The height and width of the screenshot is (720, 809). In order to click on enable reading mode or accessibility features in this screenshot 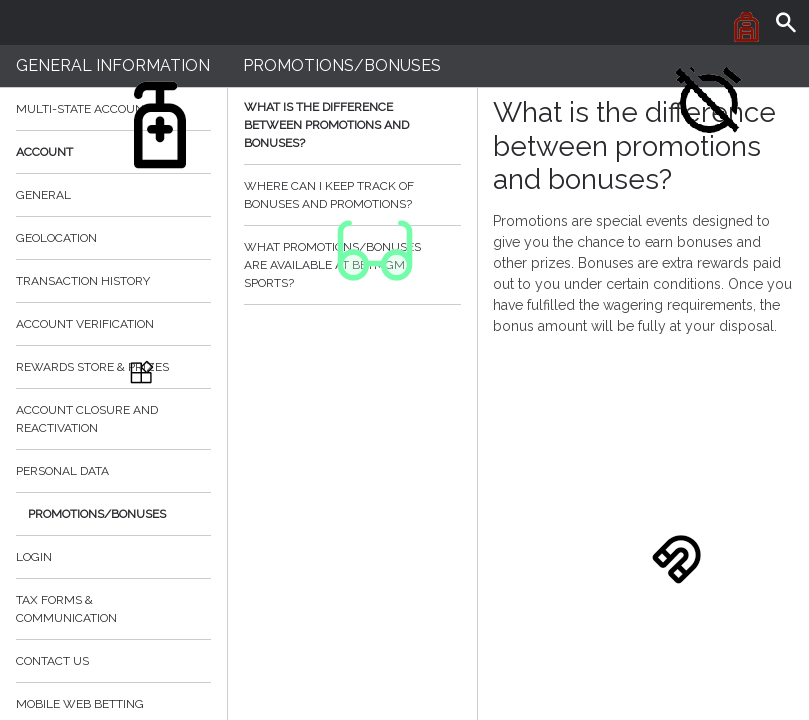, I will do `click(375, 252)`.